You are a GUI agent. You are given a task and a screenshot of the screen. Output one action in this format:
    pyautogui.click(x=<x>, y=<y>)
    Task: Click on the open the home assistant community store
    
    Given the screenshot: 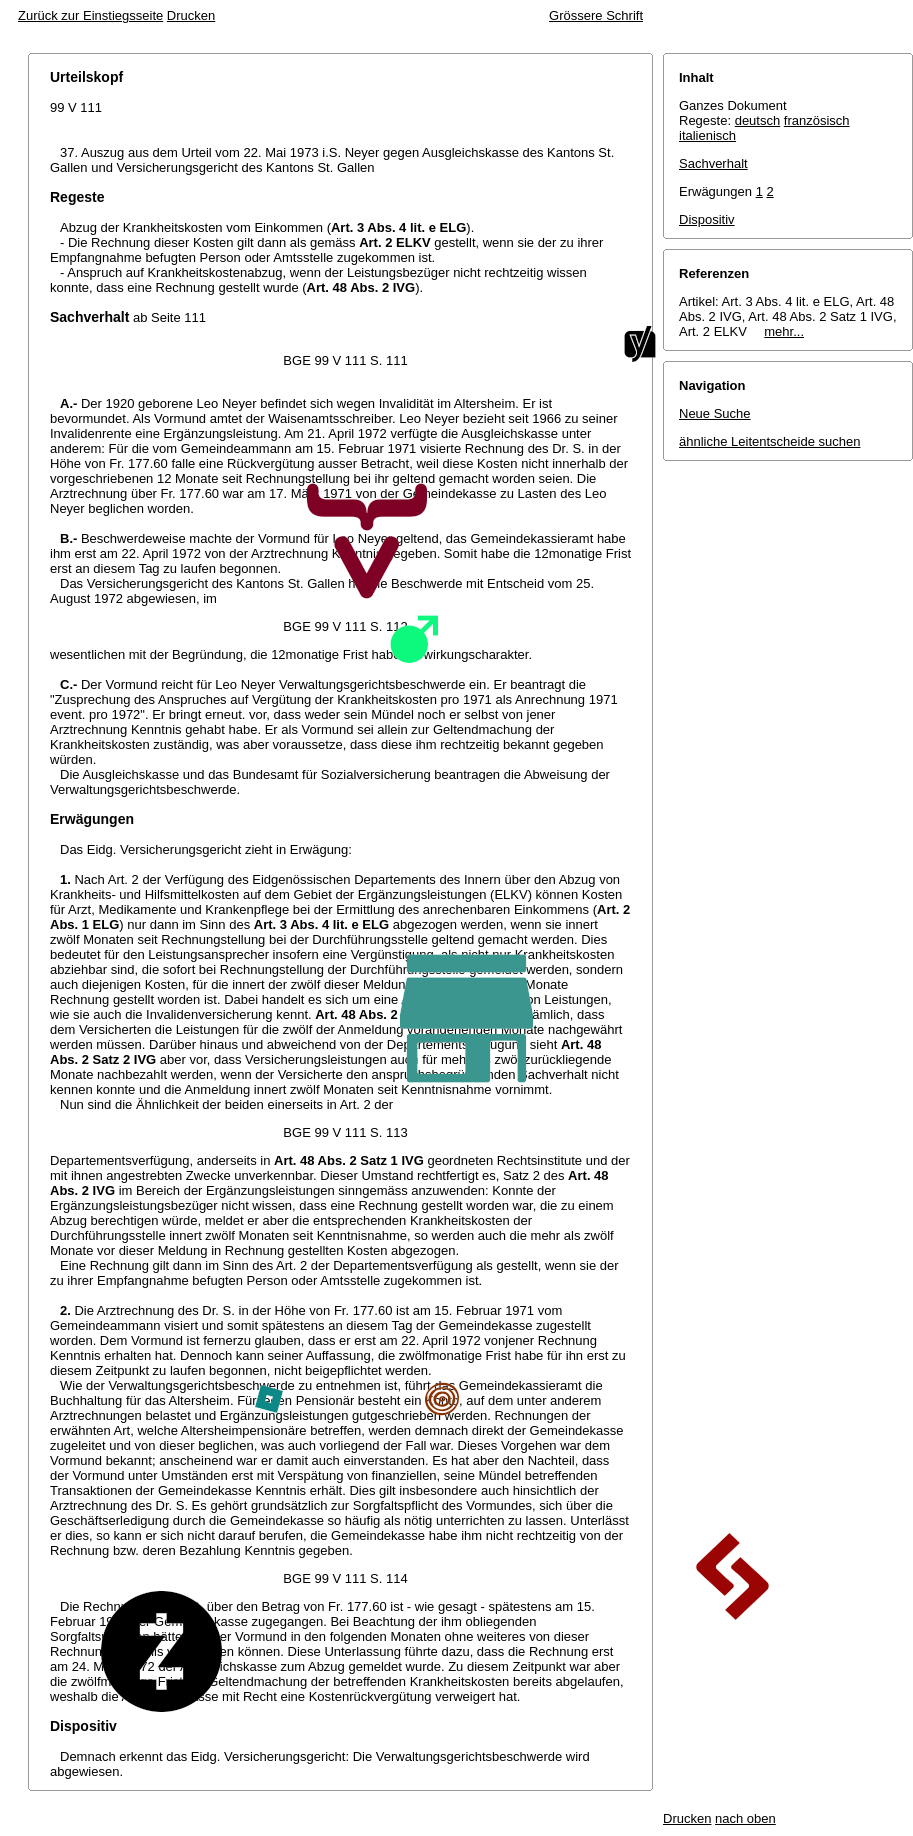 What is the action you would take?
    pyautogui.click(x=466, y=1018)
    